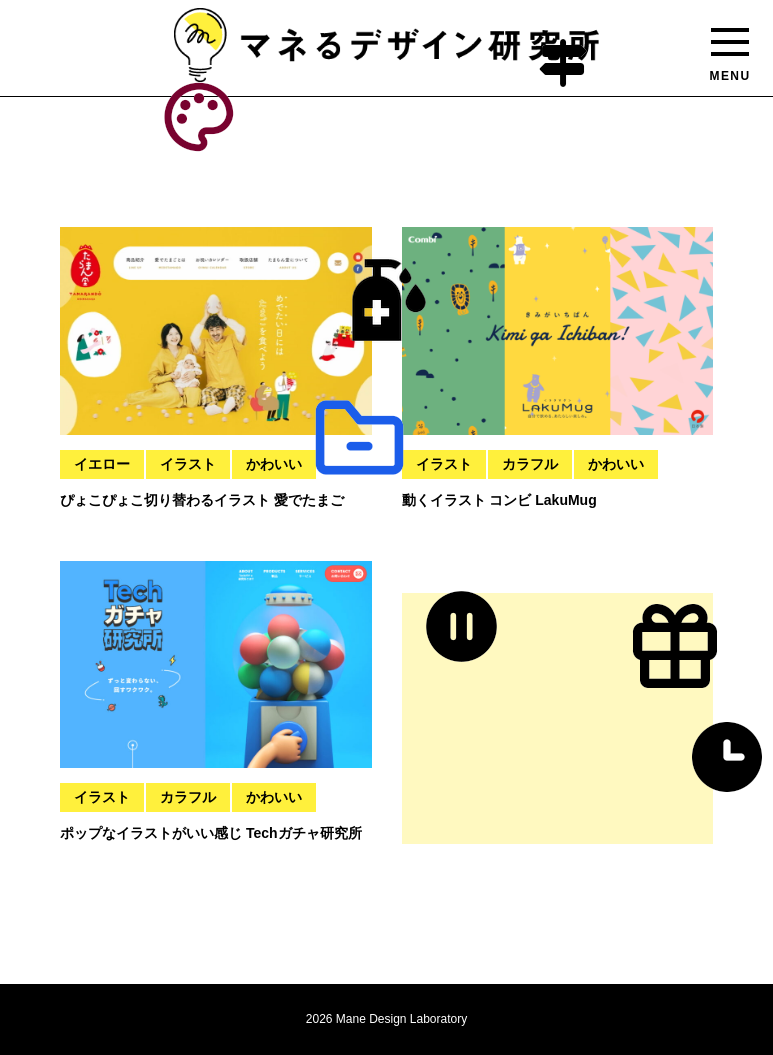 The width and height of the screenshot is (773, 1055). Describe the element at coordinates (199, 117) in the screenshot. I see `customize theme or color settings` at that location.